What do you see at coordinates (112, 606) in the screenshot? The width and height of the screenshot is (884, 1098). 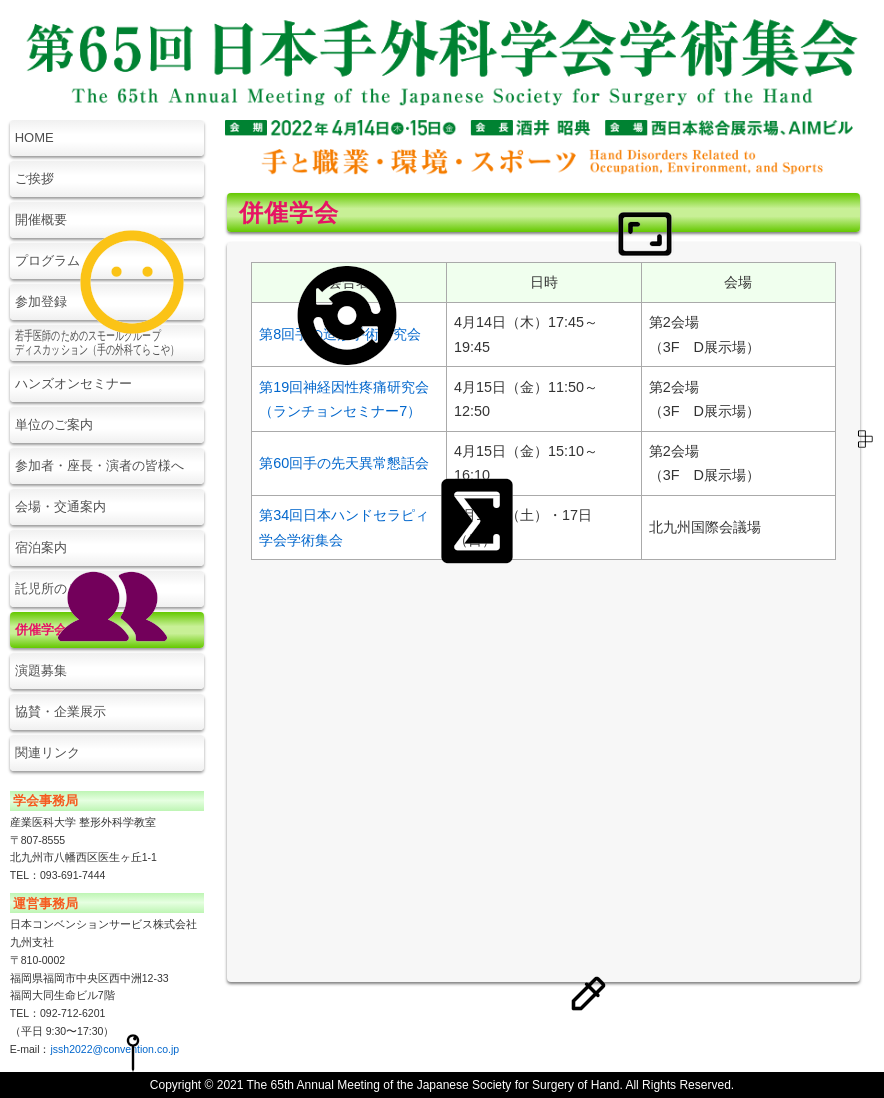 I see `view all users or contacts` at bounding box center [112, 606].